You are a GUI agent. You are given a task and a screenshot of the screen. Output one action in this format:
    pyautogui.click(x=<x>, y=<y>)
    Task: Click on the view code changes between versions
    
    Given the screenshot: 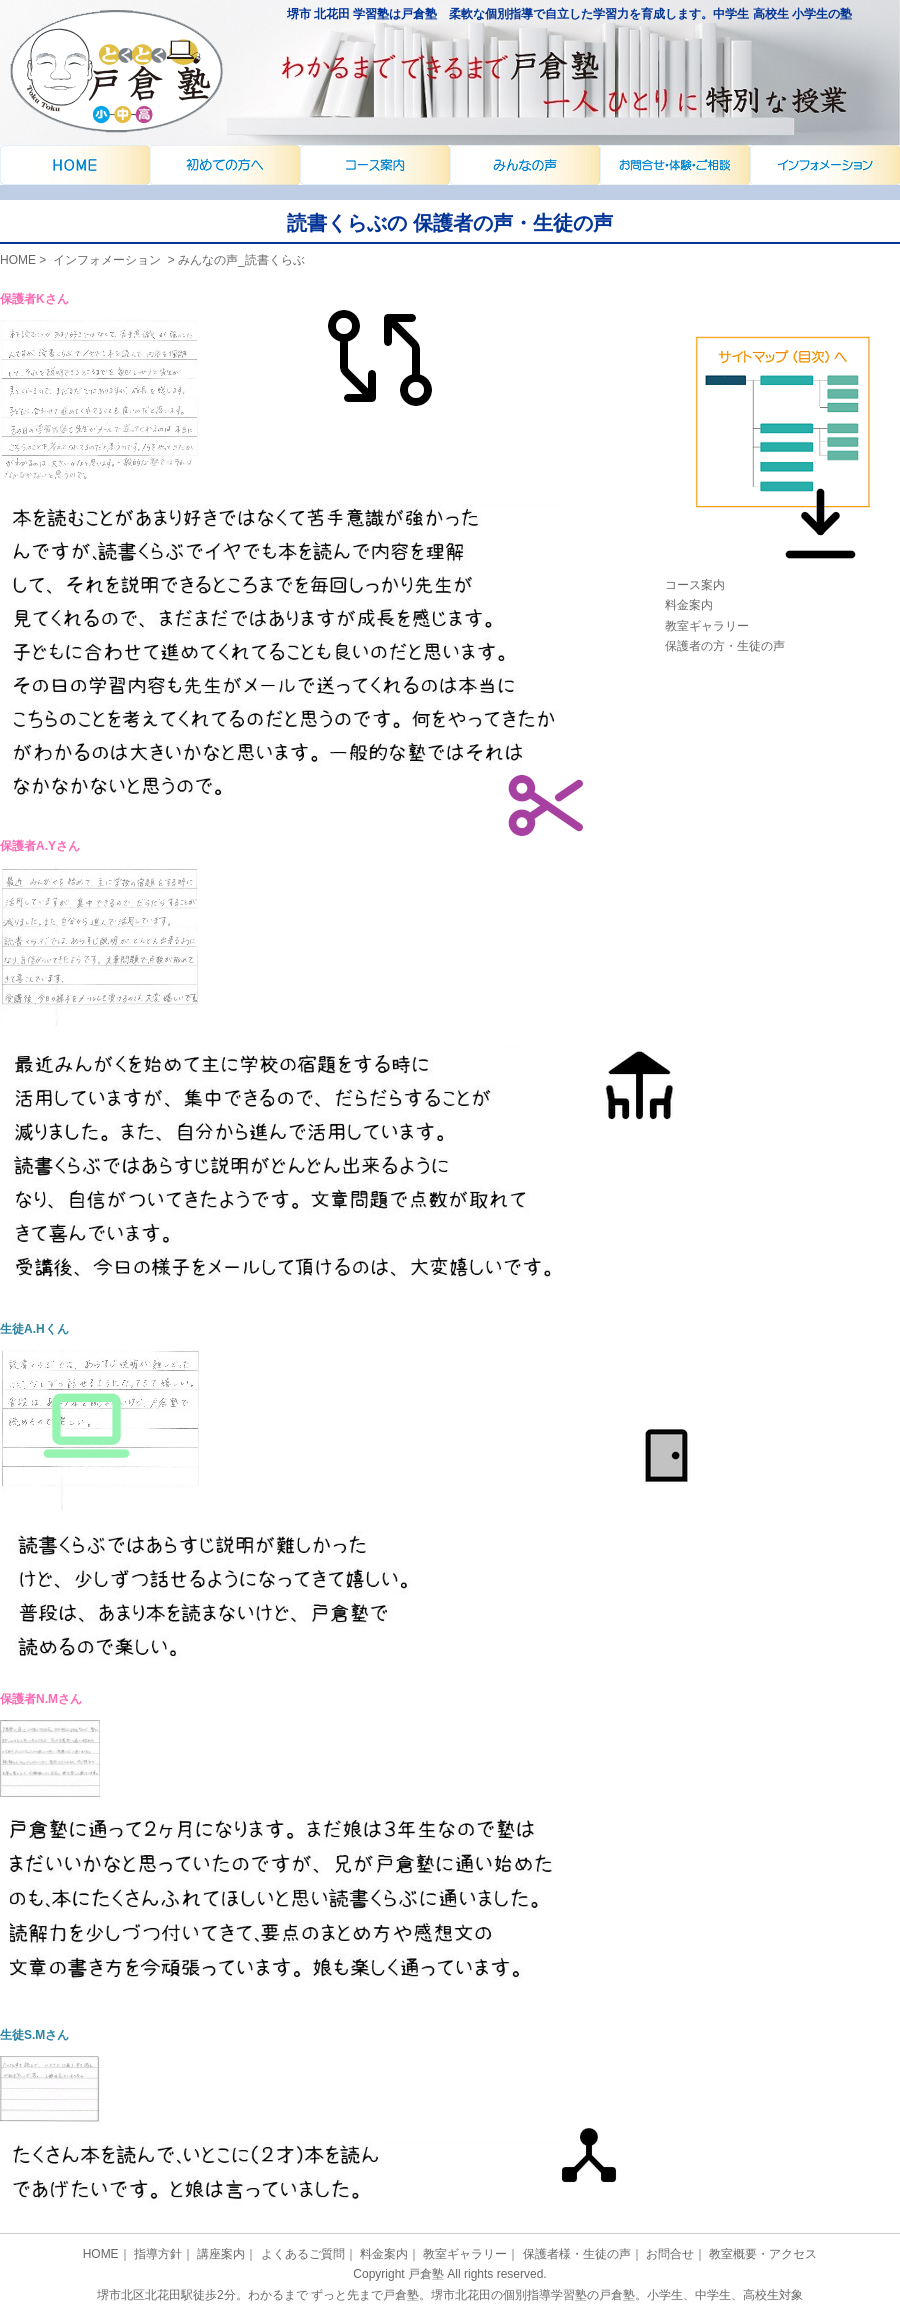 What is the action you would take?
    pyautogui.click(x=380, y=358)
    